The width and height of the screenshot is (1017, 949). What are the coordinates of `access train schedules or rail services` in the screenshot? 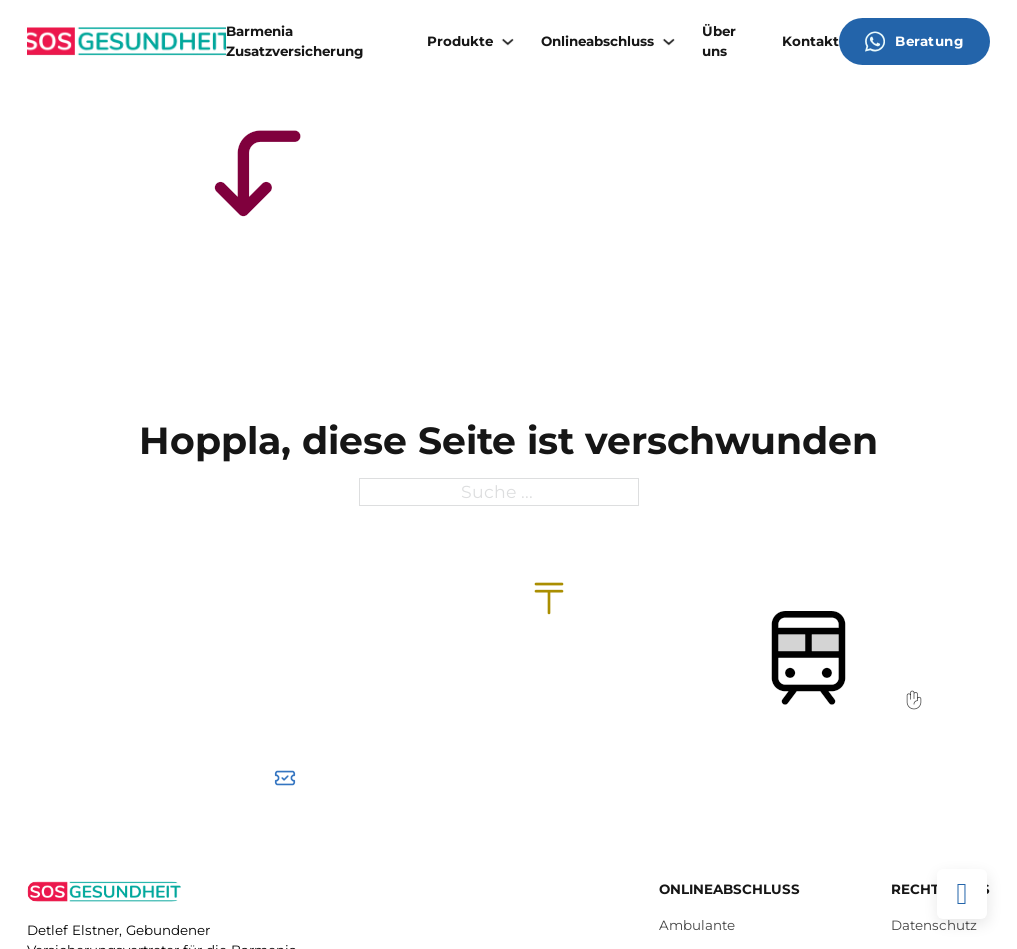 It's located at (808, 654).